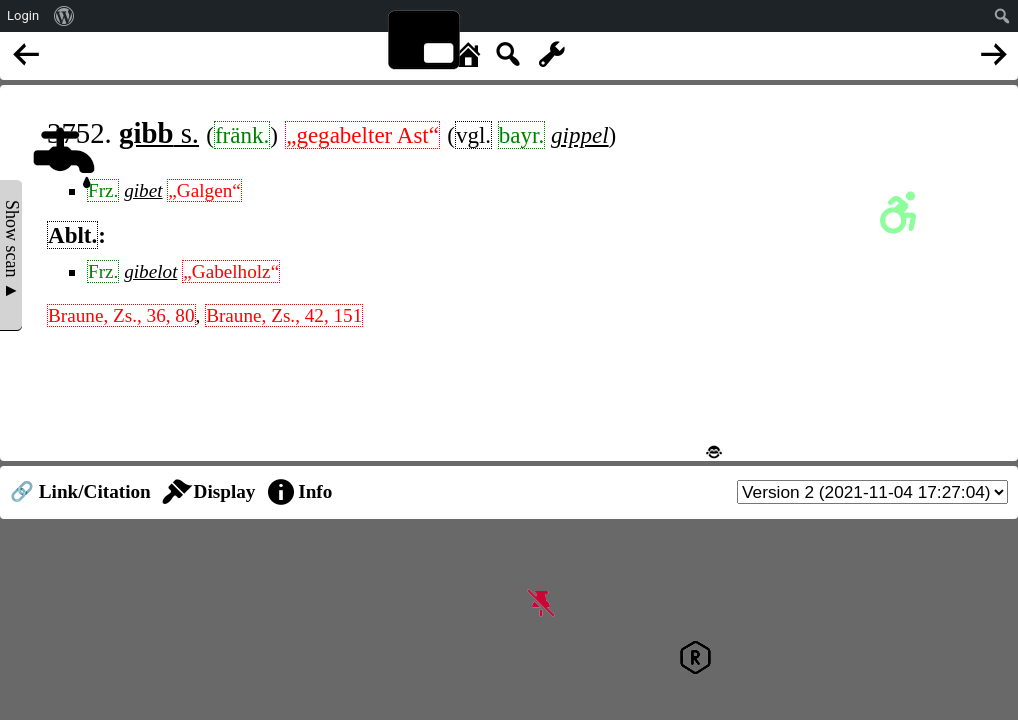 Image resolution: width=1018 pixels, height=720 pixels. I want to click on indicates a hexagonal badge or label with "R" designation, so click(695, 657).